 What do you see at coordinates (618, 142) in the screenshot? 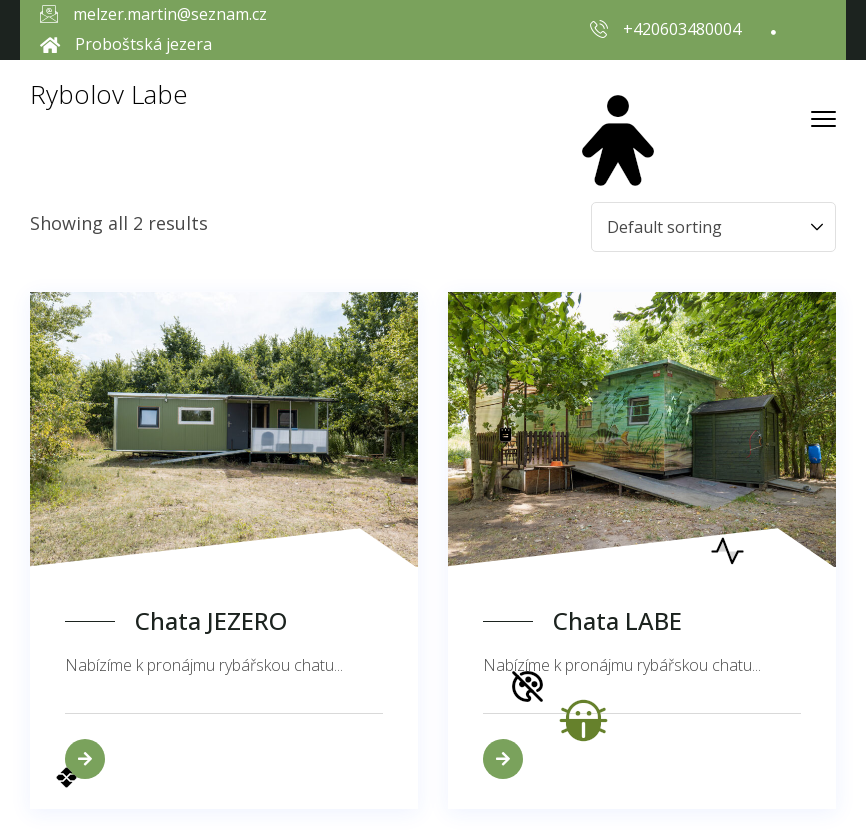
I see `view your profile` at bounding box center [618, 142].